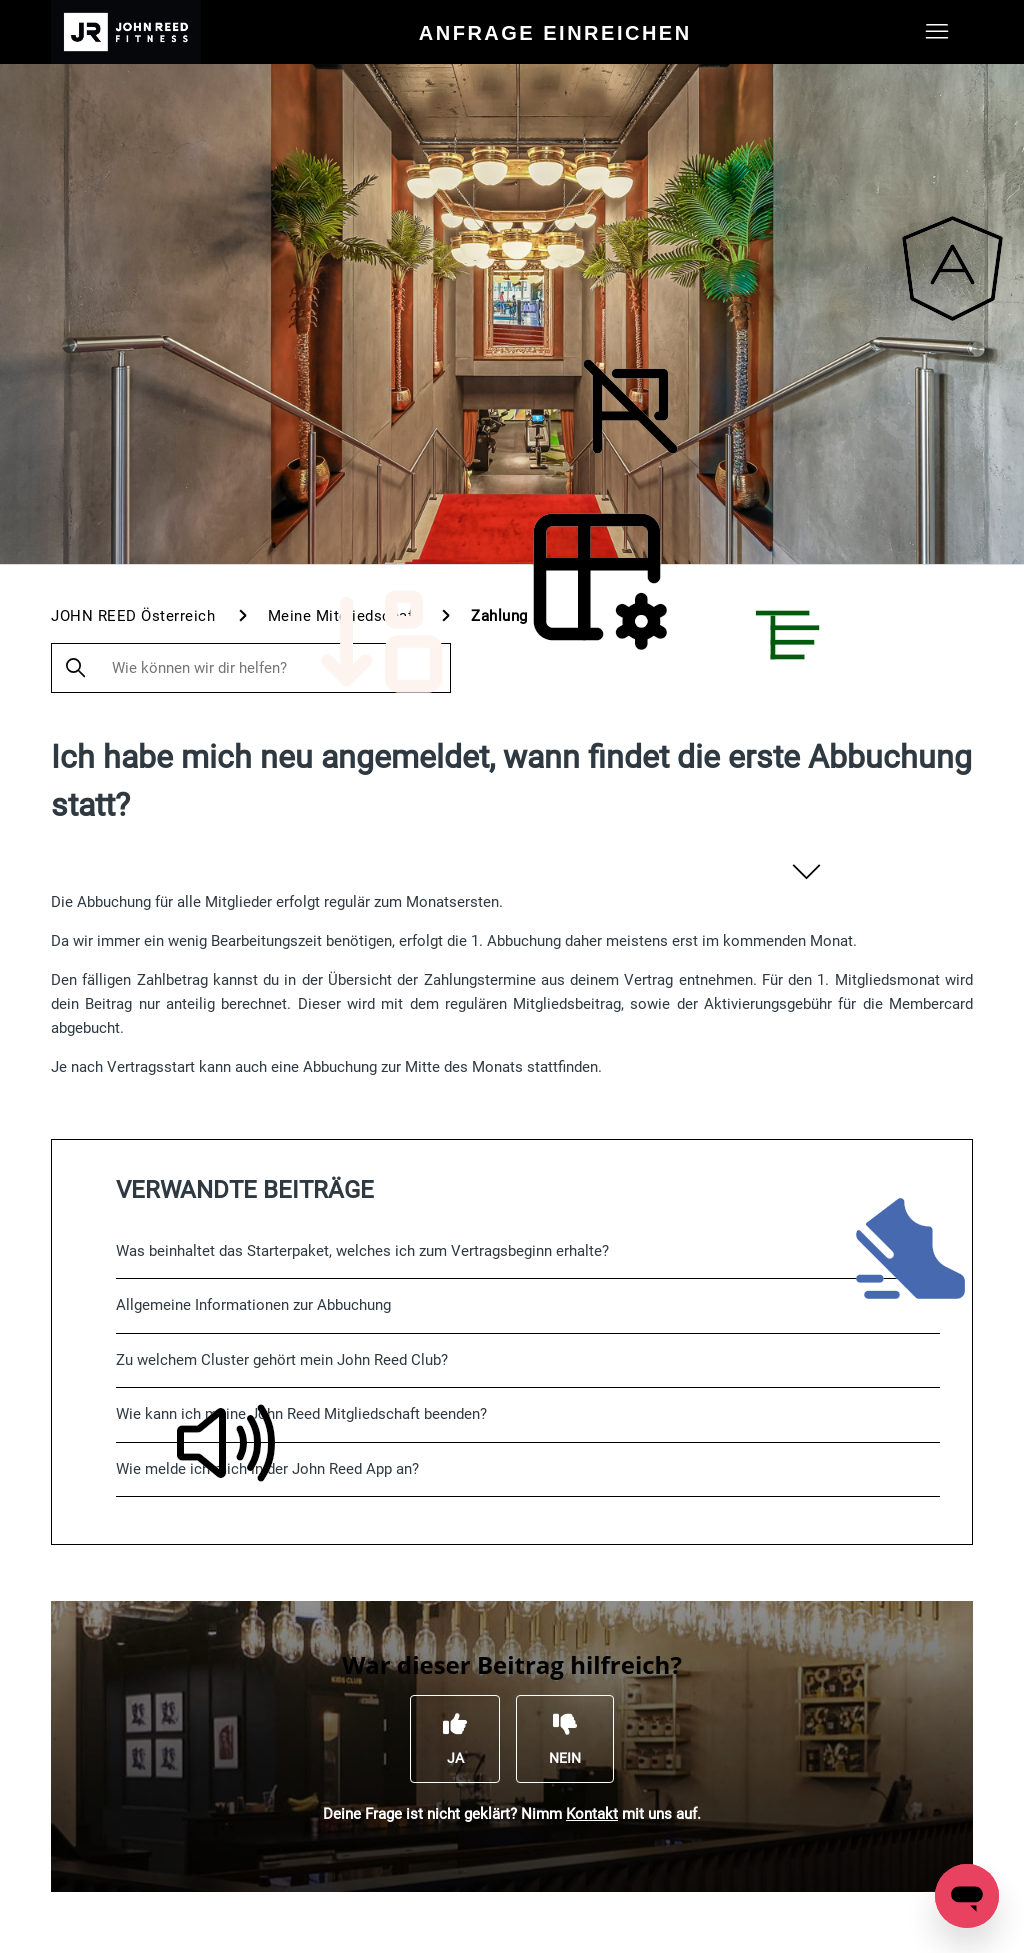 This screenshot has width=1024, height=1953. Describe the element at coordinates (952, 266) in the screenshot. I see `Angular framework logo` at that location.